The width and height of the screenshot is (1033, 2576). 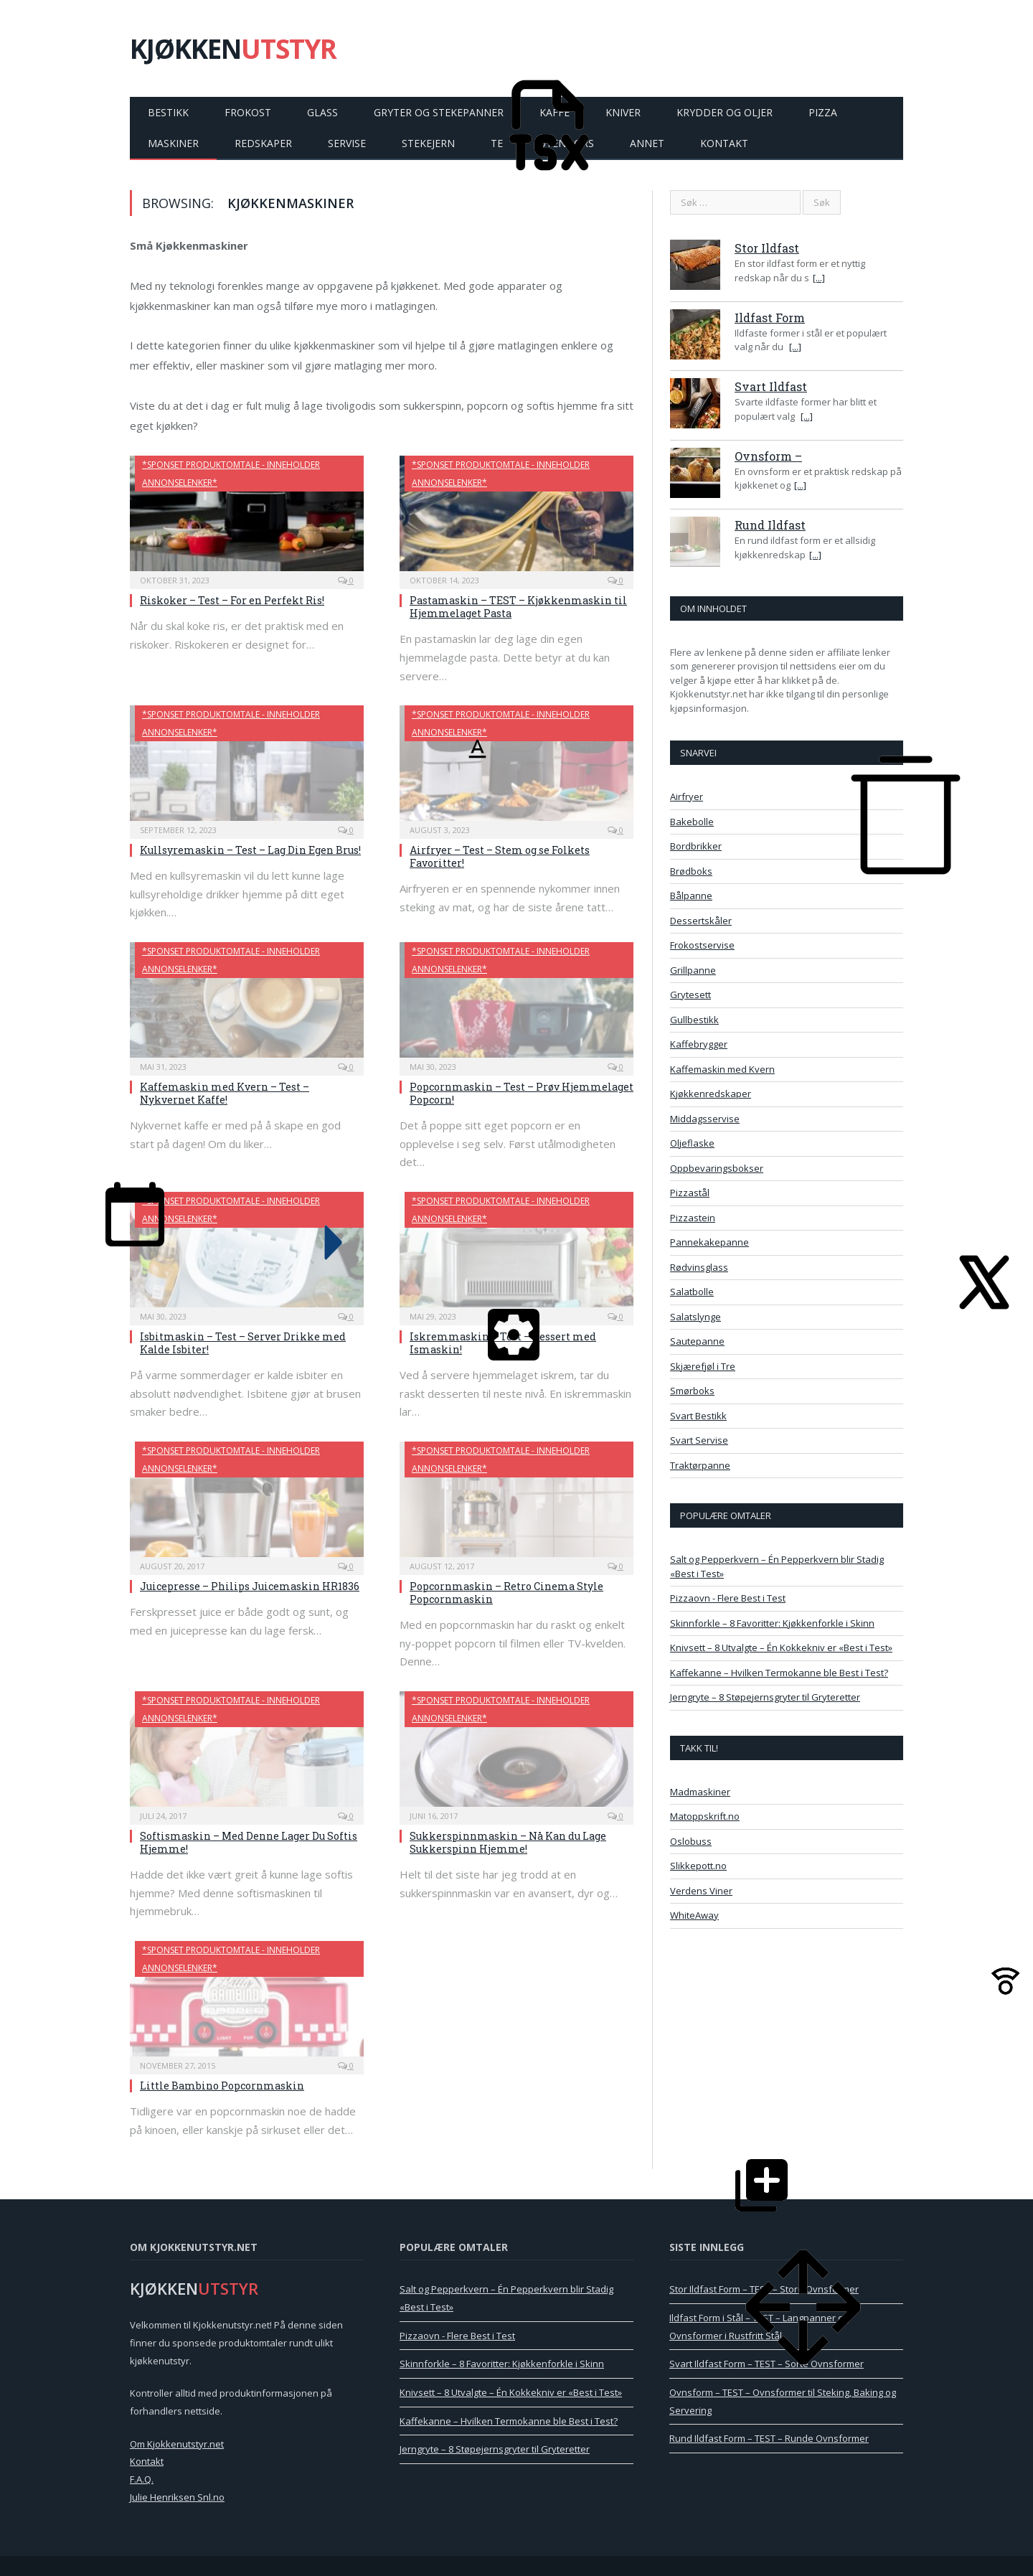 I want to click on play media or start playback, so click(x=333, y=1242).